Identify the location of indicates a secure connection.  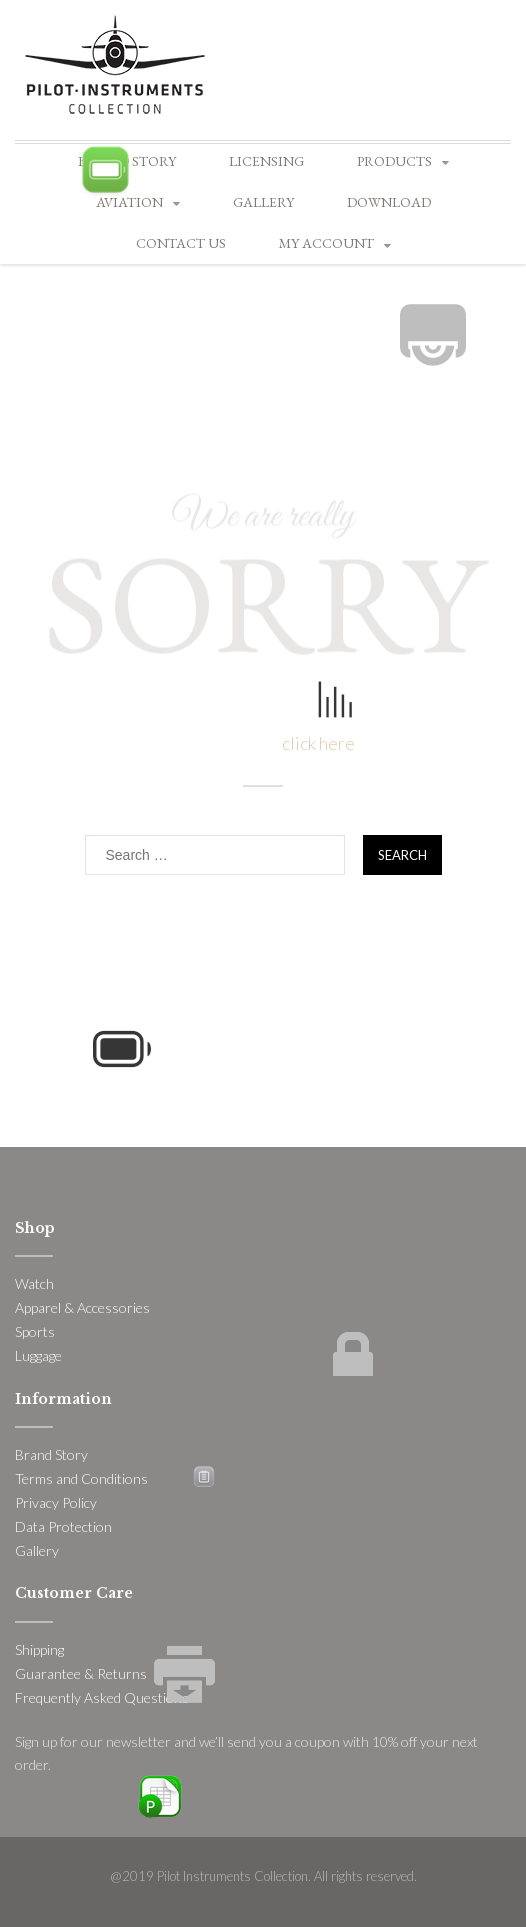
(353, 1356).